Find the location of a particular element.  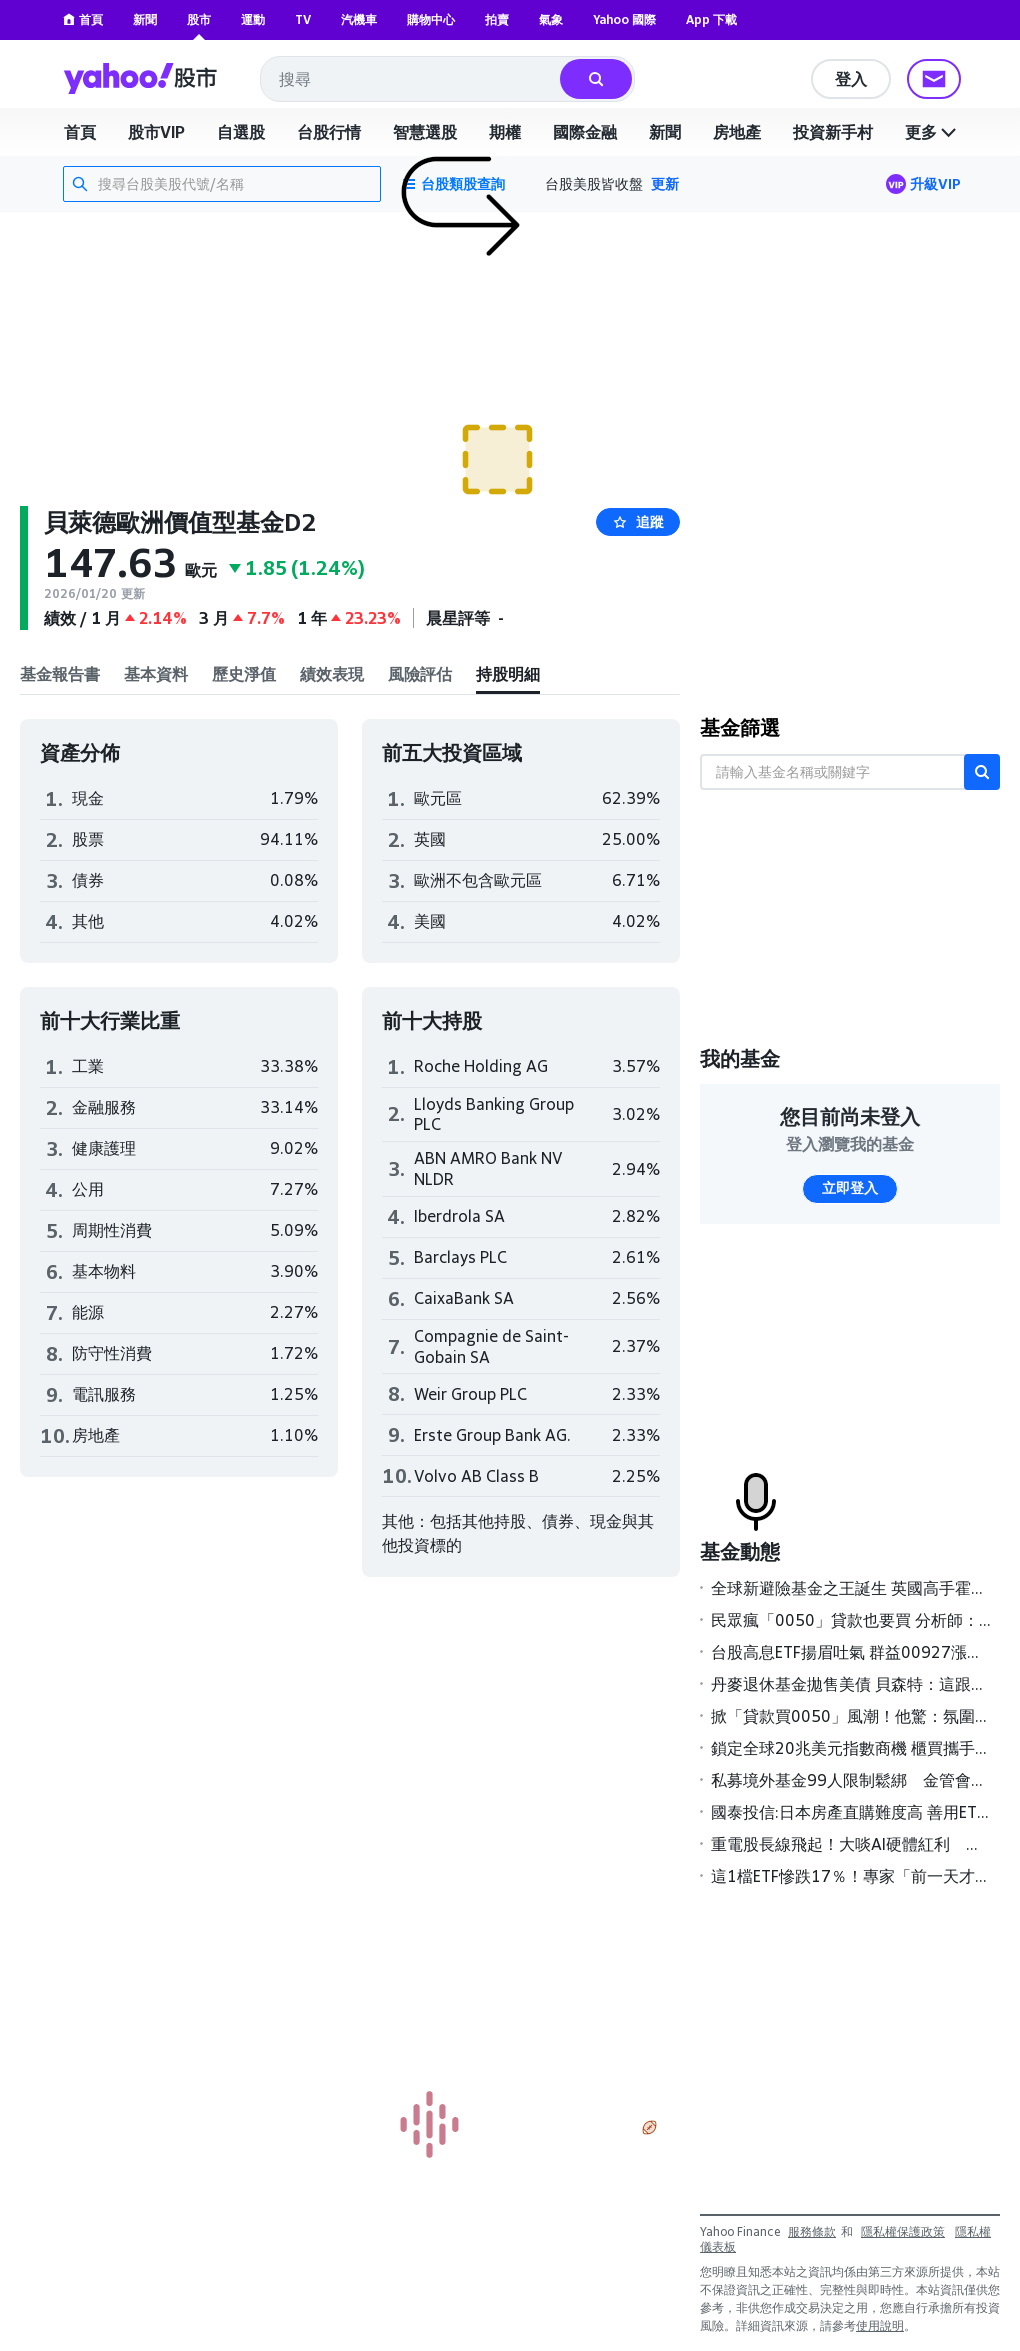

view football scores or updates is located at coordinates (649, 2127).